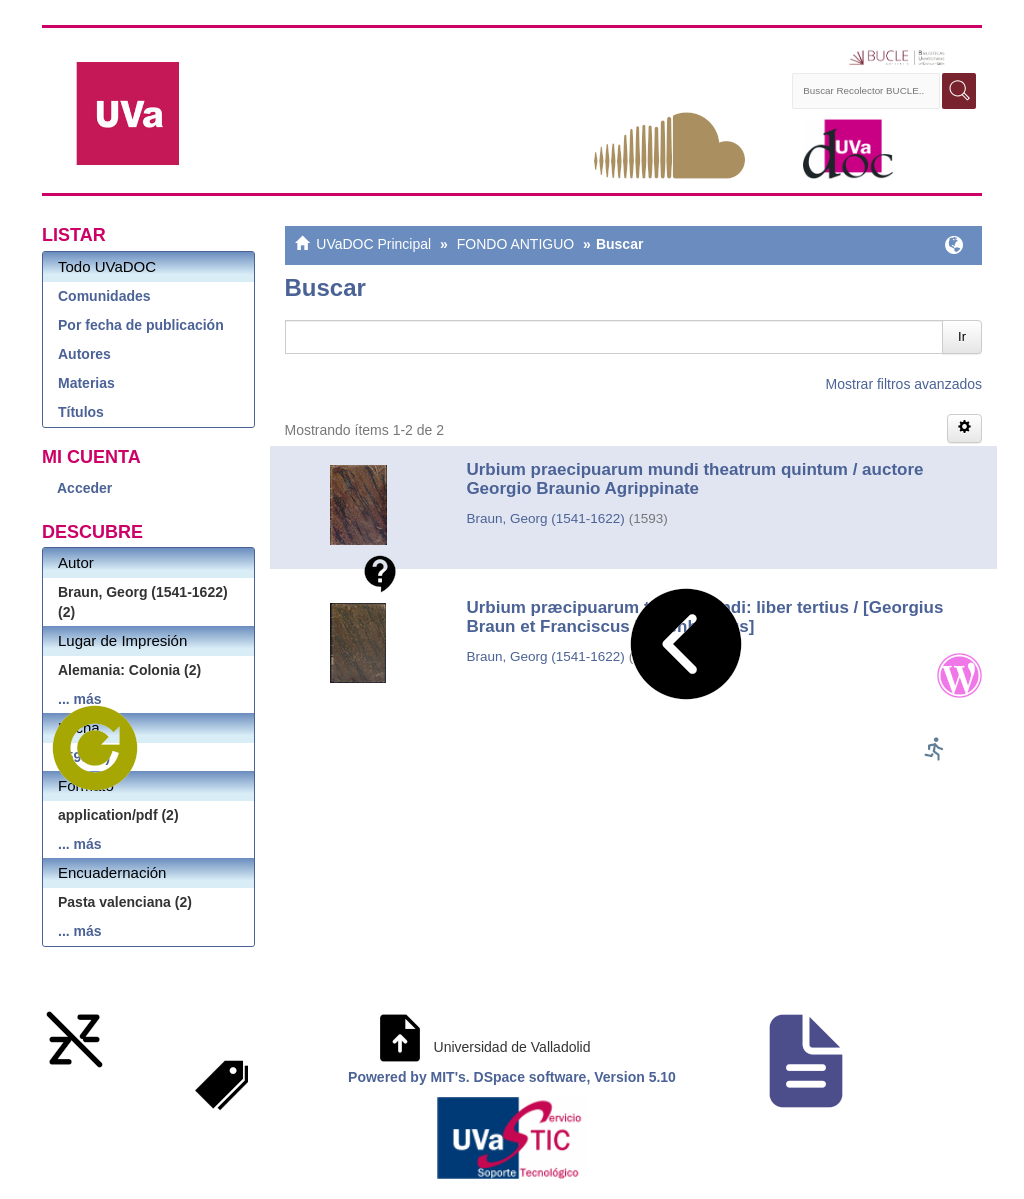 Image resolution: width=1024 pixels, height=1199 pixels. What do you see at coordinates (806, 1061) in the screenshot?
I see `view document details` at bounding box center [806, 1061].